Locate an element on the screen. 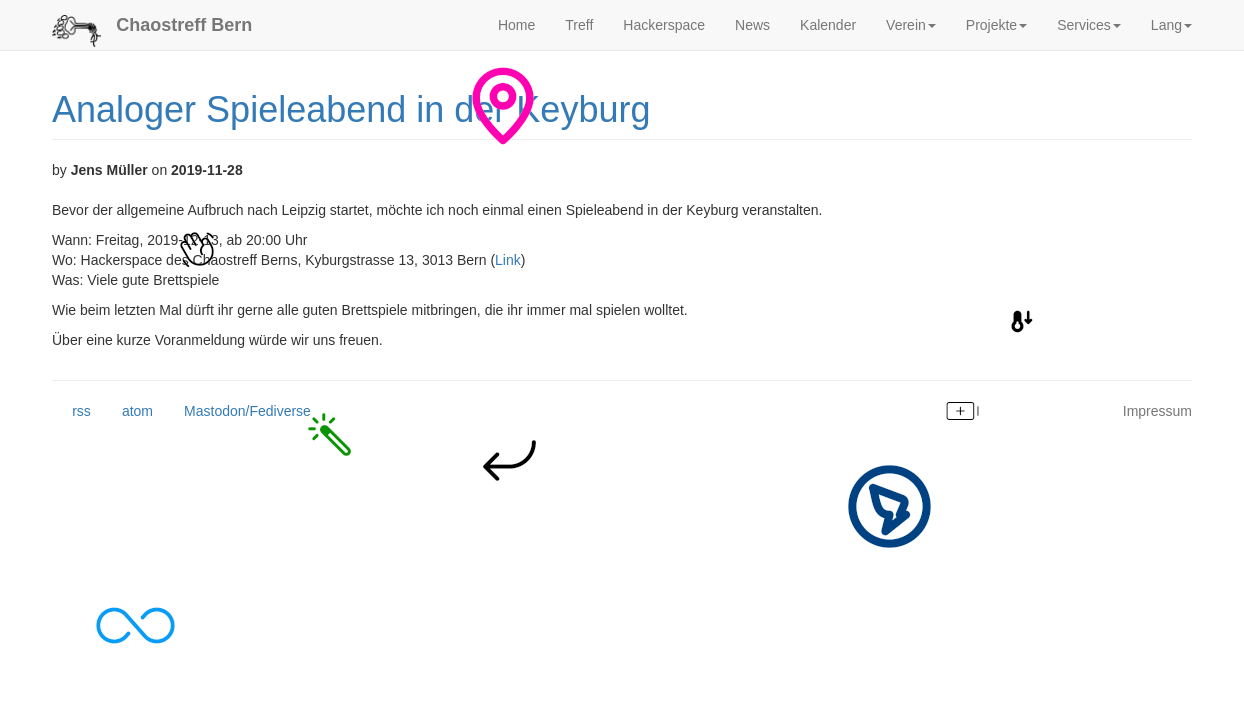  send a greeting or say hello is located at coordinates (197, 249).